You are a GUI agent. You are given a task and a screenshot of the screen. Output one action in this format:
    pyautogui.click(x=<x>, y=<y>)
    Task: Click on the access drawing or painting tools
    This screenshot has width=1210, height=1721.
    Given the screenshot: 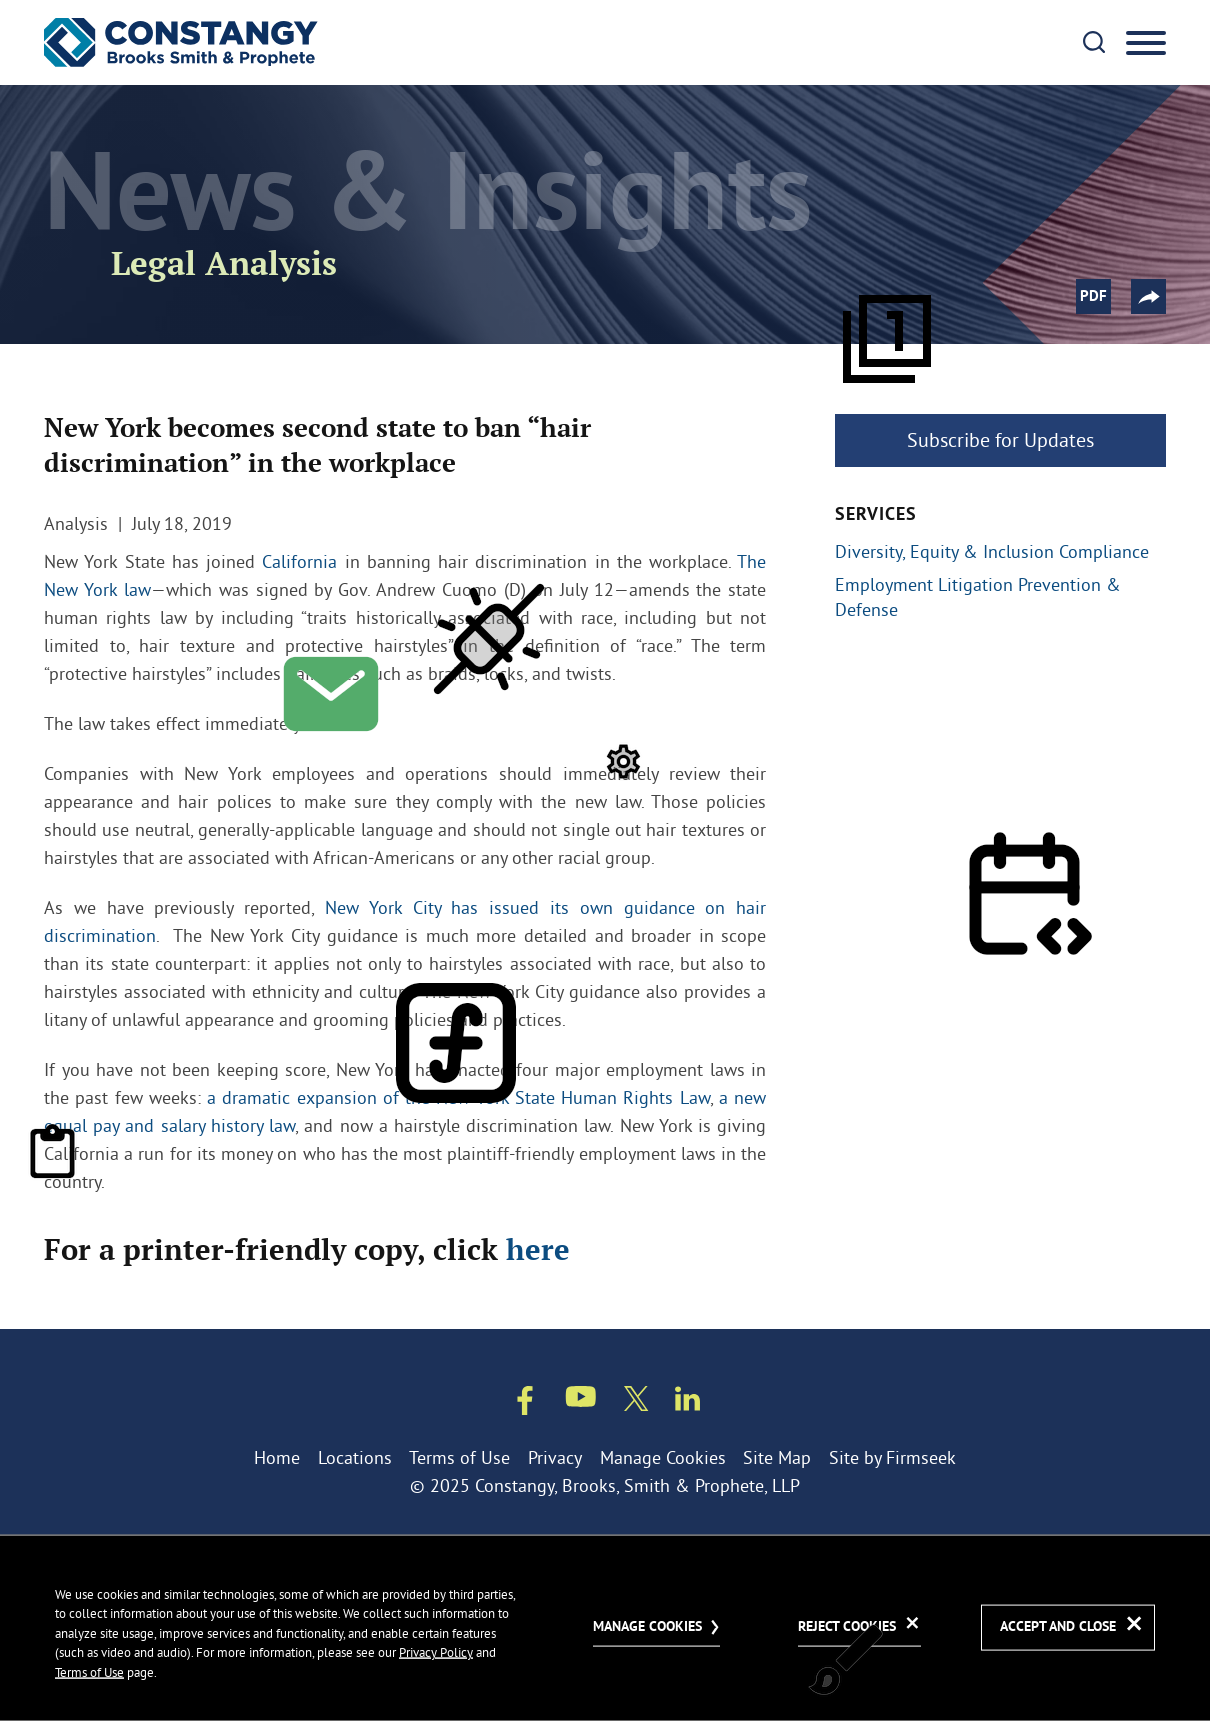 What is the action you would take?
    pyautogui.click(x=847, y=1659)
    